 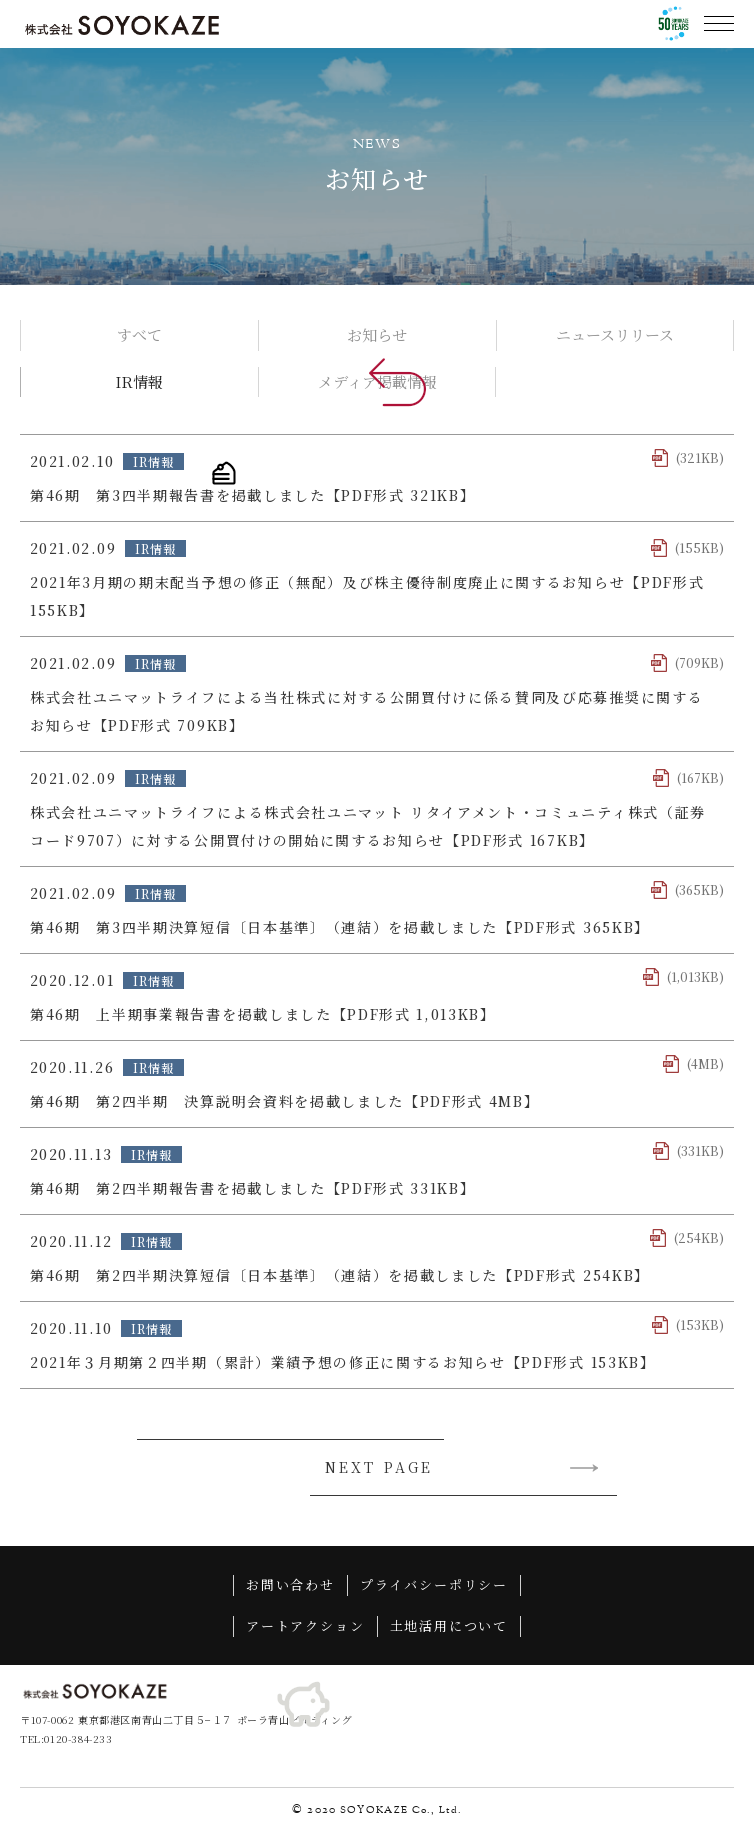 I want to click on view birthday or celebration reminders, so click(x=224, y=473).